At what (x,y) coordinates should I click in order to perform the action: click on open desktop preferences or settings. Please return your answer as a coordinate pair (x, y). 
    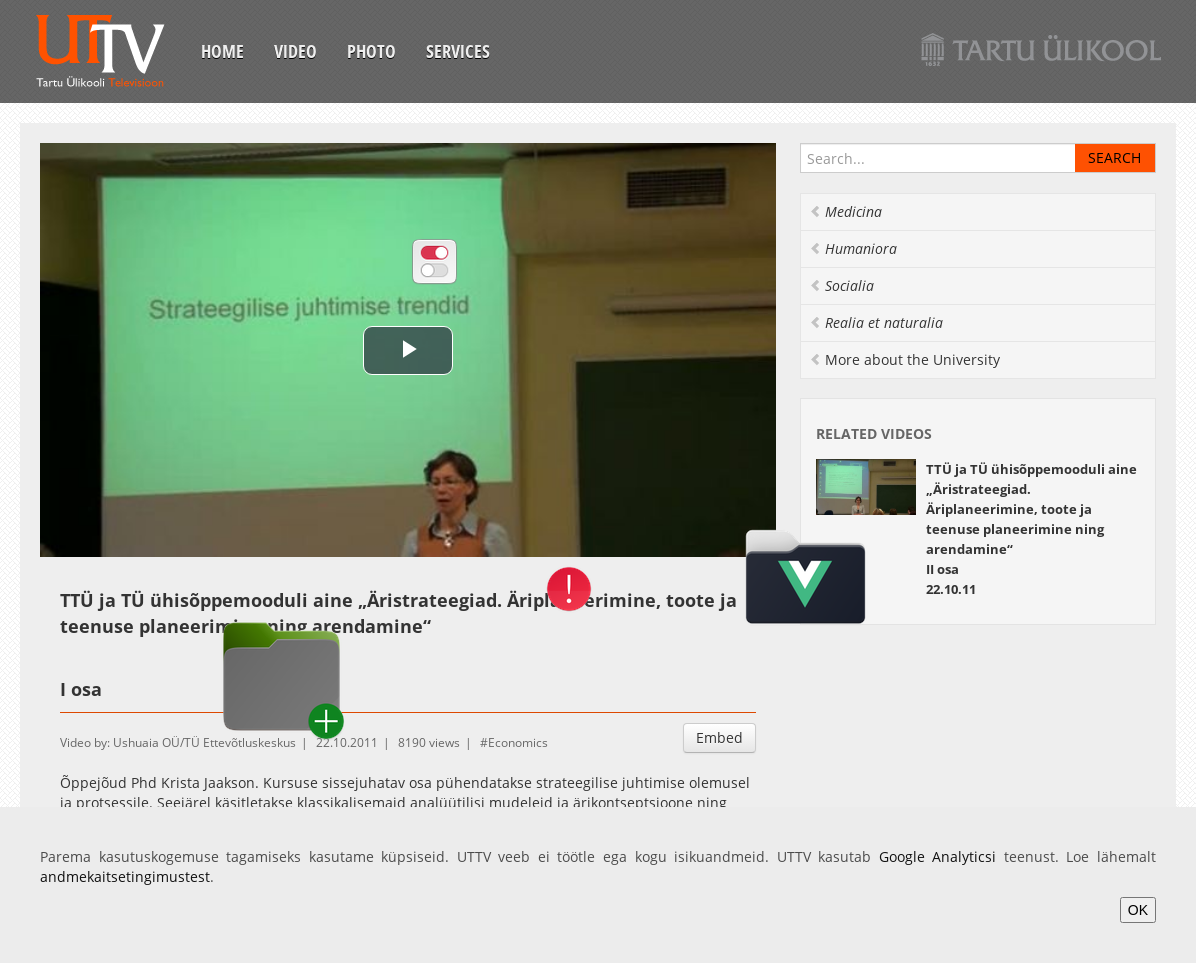
    Looking at the image, I should click on (434, 261).